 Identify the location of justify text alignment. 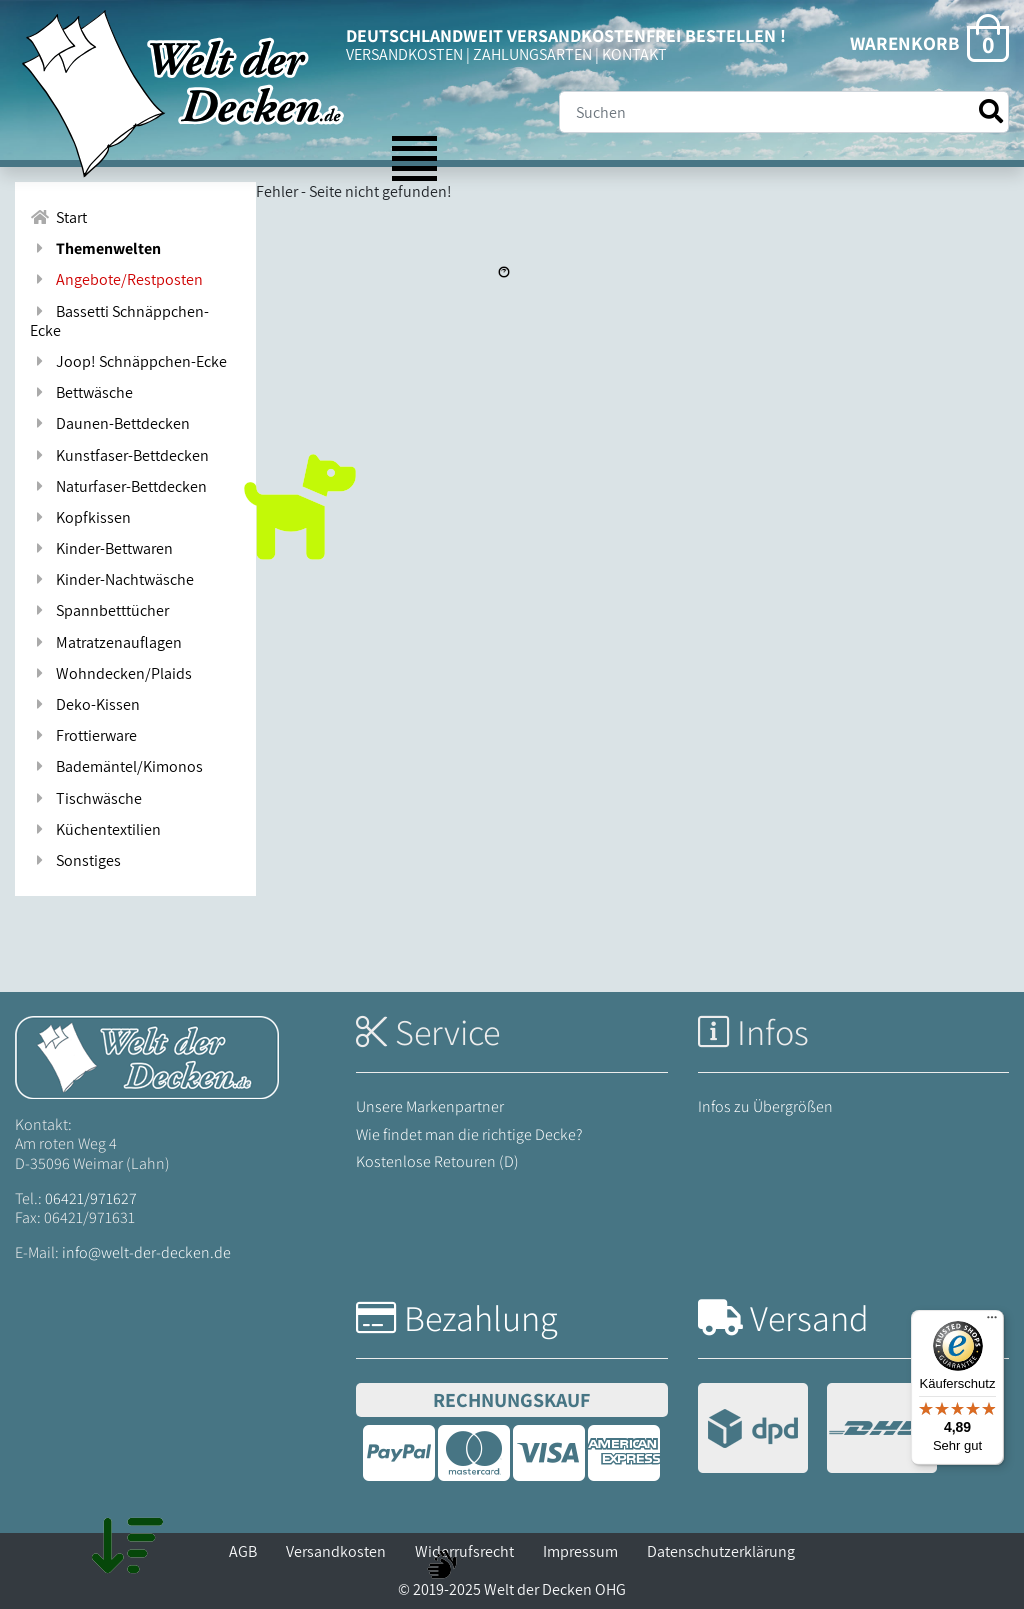
(414, 158).